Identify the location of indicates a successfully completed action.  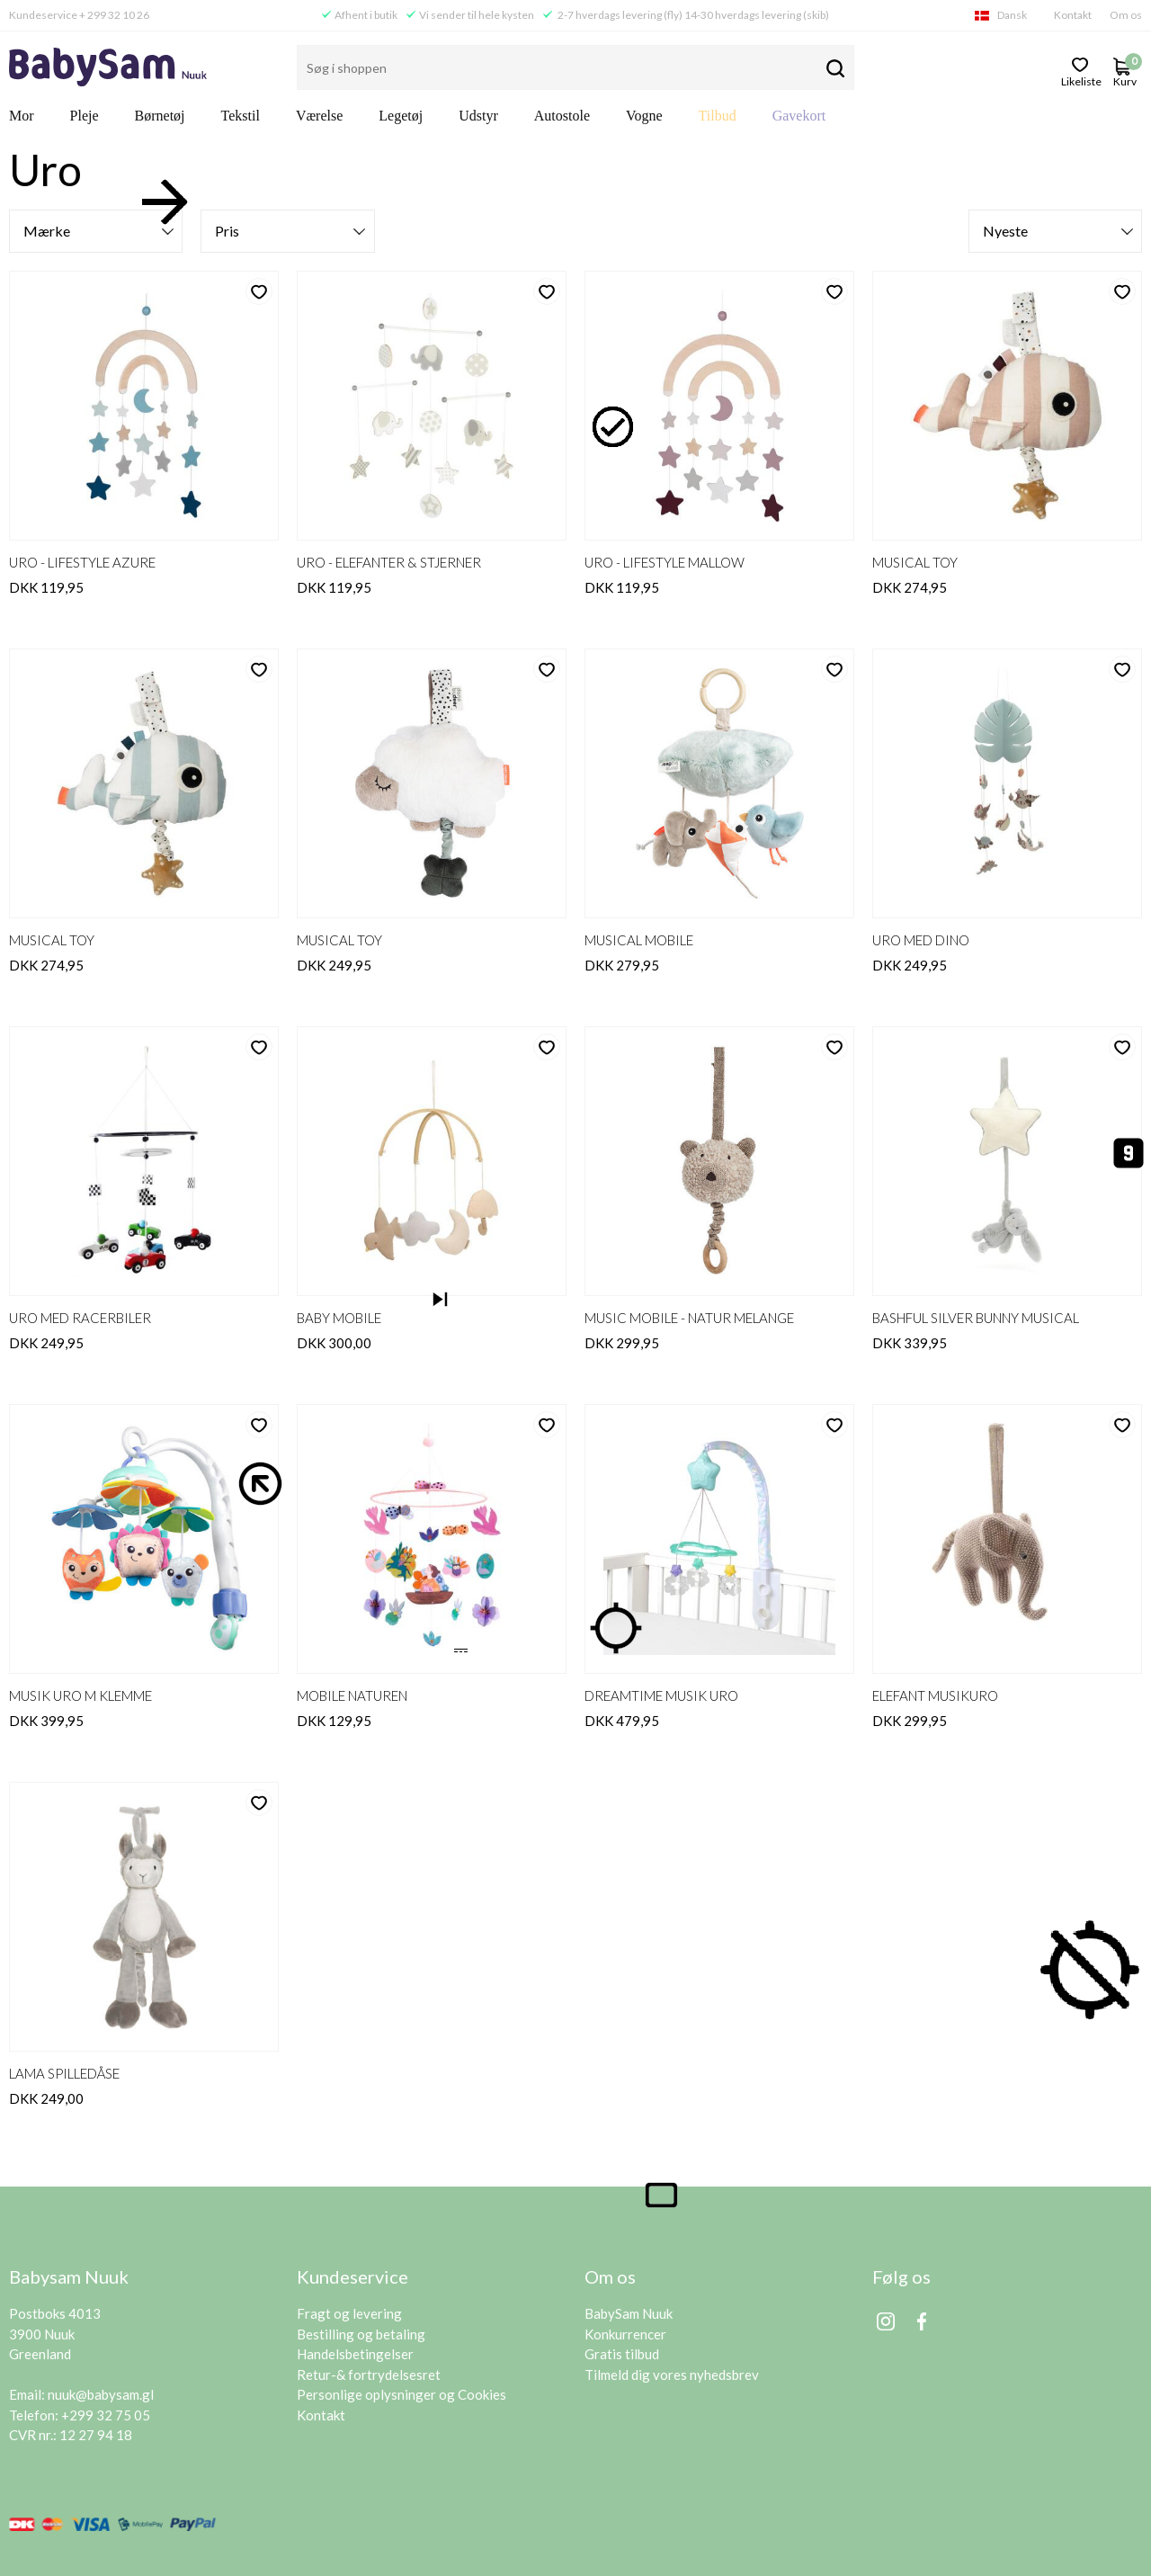
(612, 426).